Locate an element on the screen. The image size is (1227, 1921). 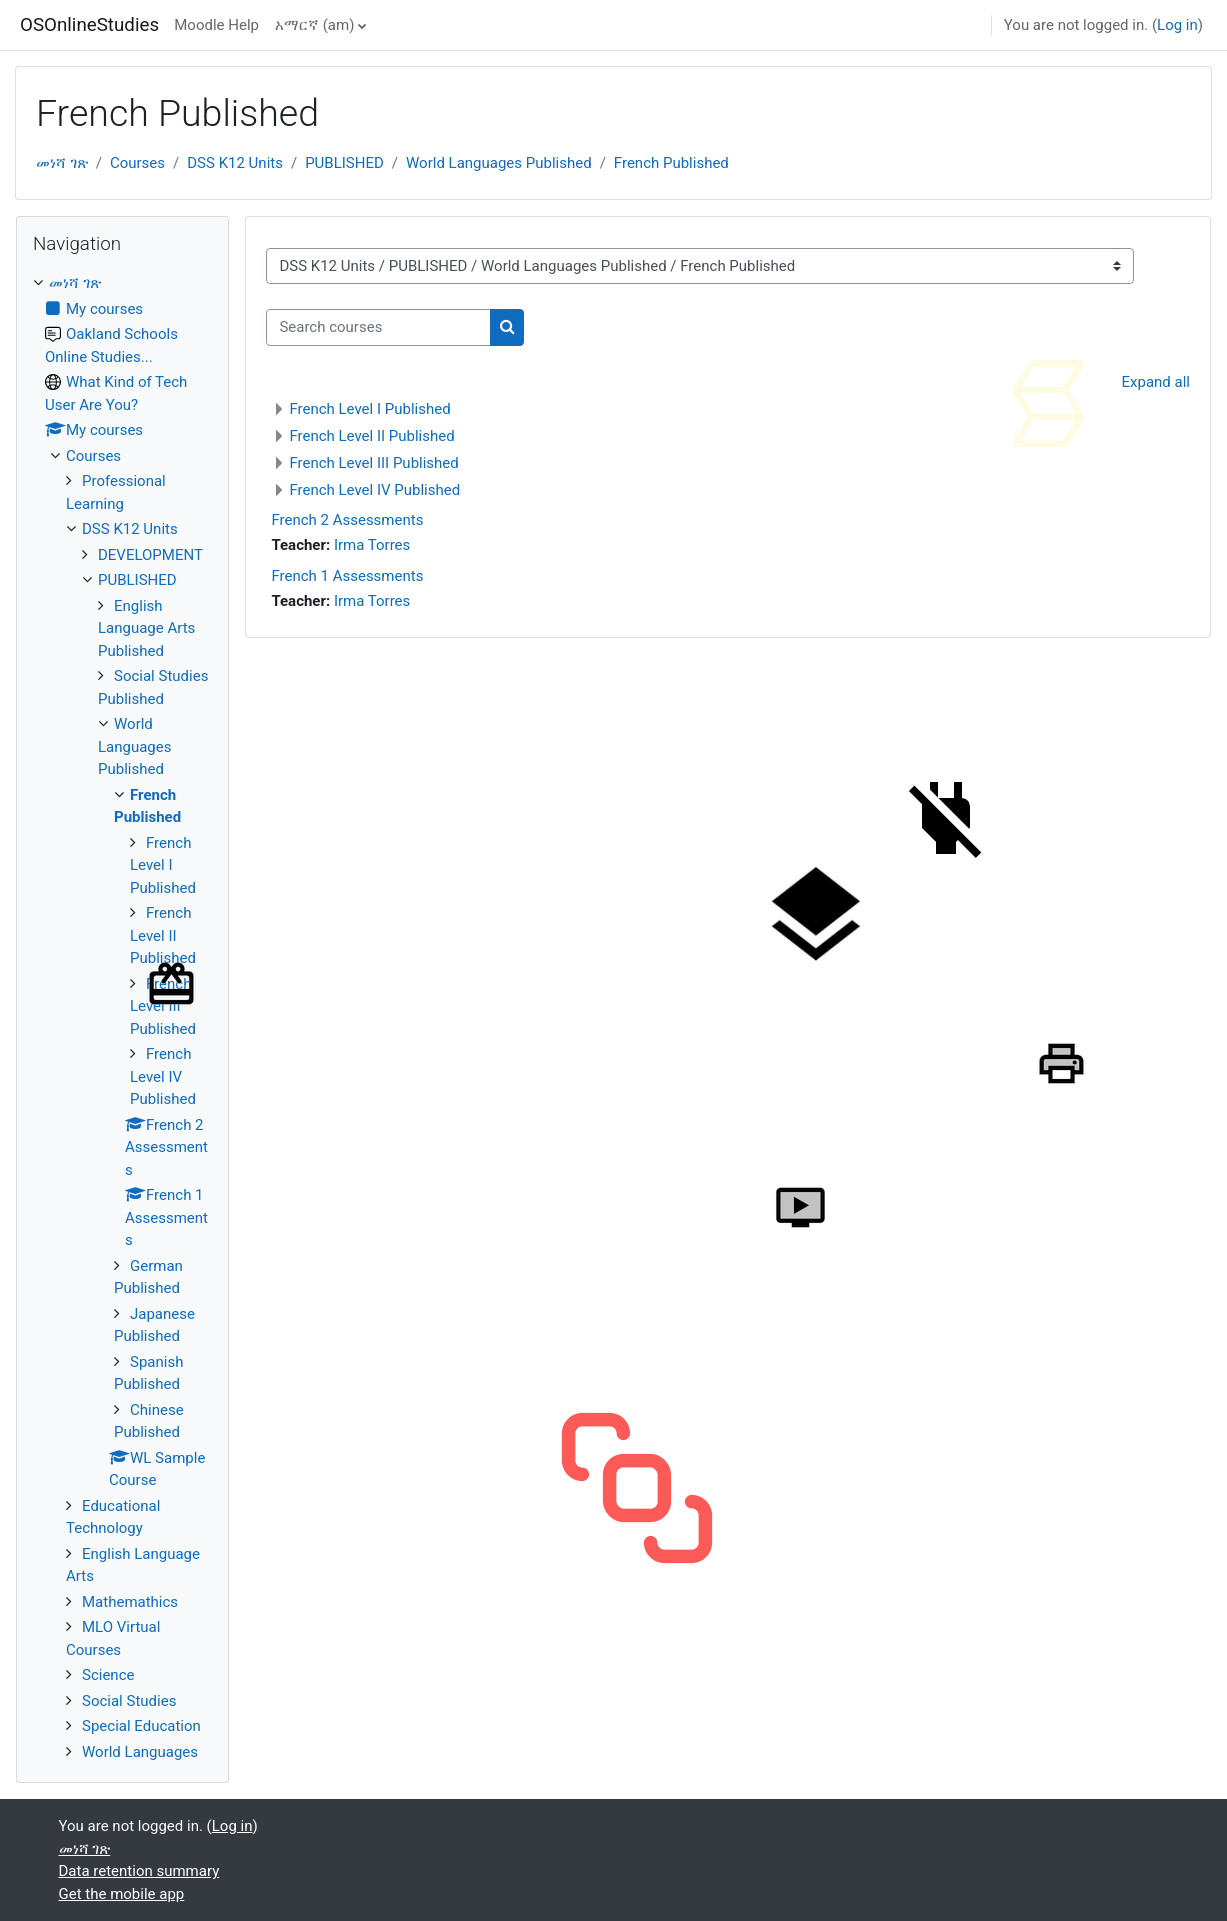
redeem a gift card or voucher is located at coordinates (171, 984).